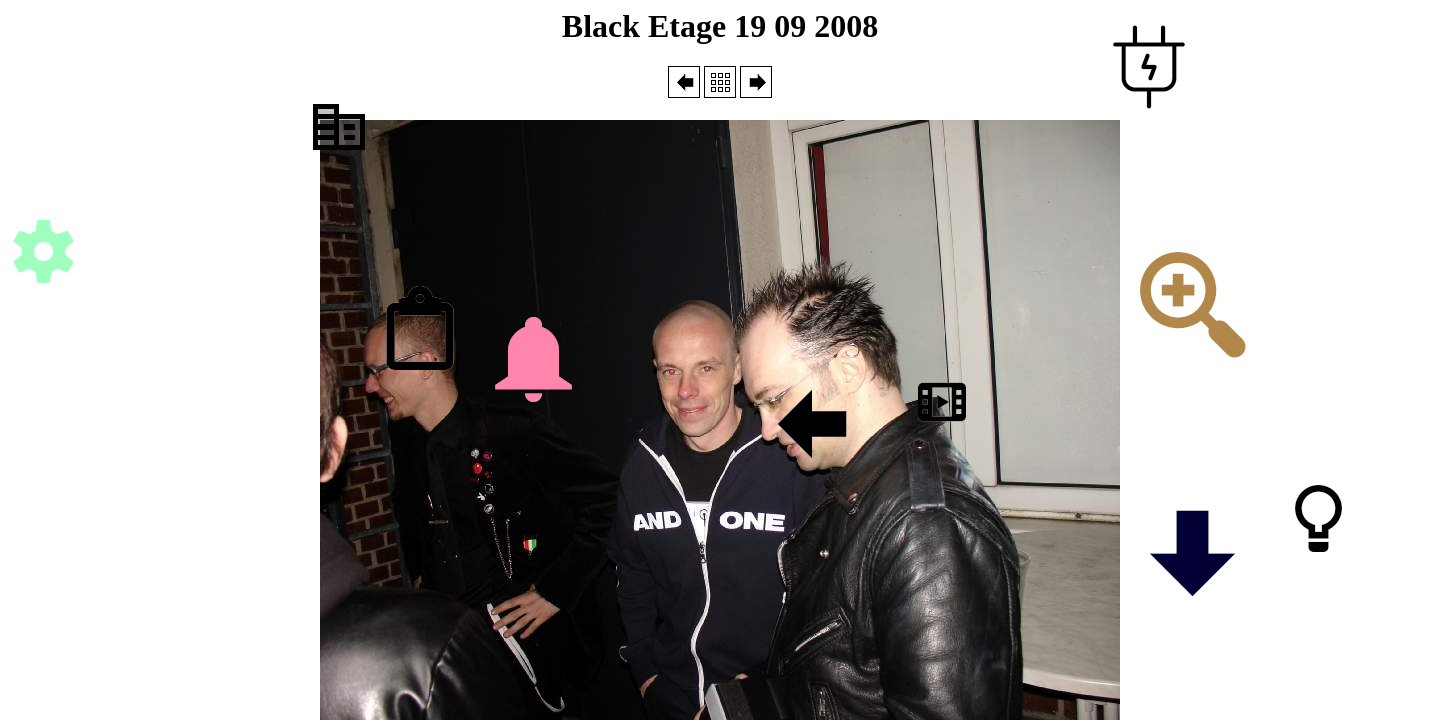  Describe the element at coordinates (1149, 67) in the screenshot. I see `device is currently charging` at that location.